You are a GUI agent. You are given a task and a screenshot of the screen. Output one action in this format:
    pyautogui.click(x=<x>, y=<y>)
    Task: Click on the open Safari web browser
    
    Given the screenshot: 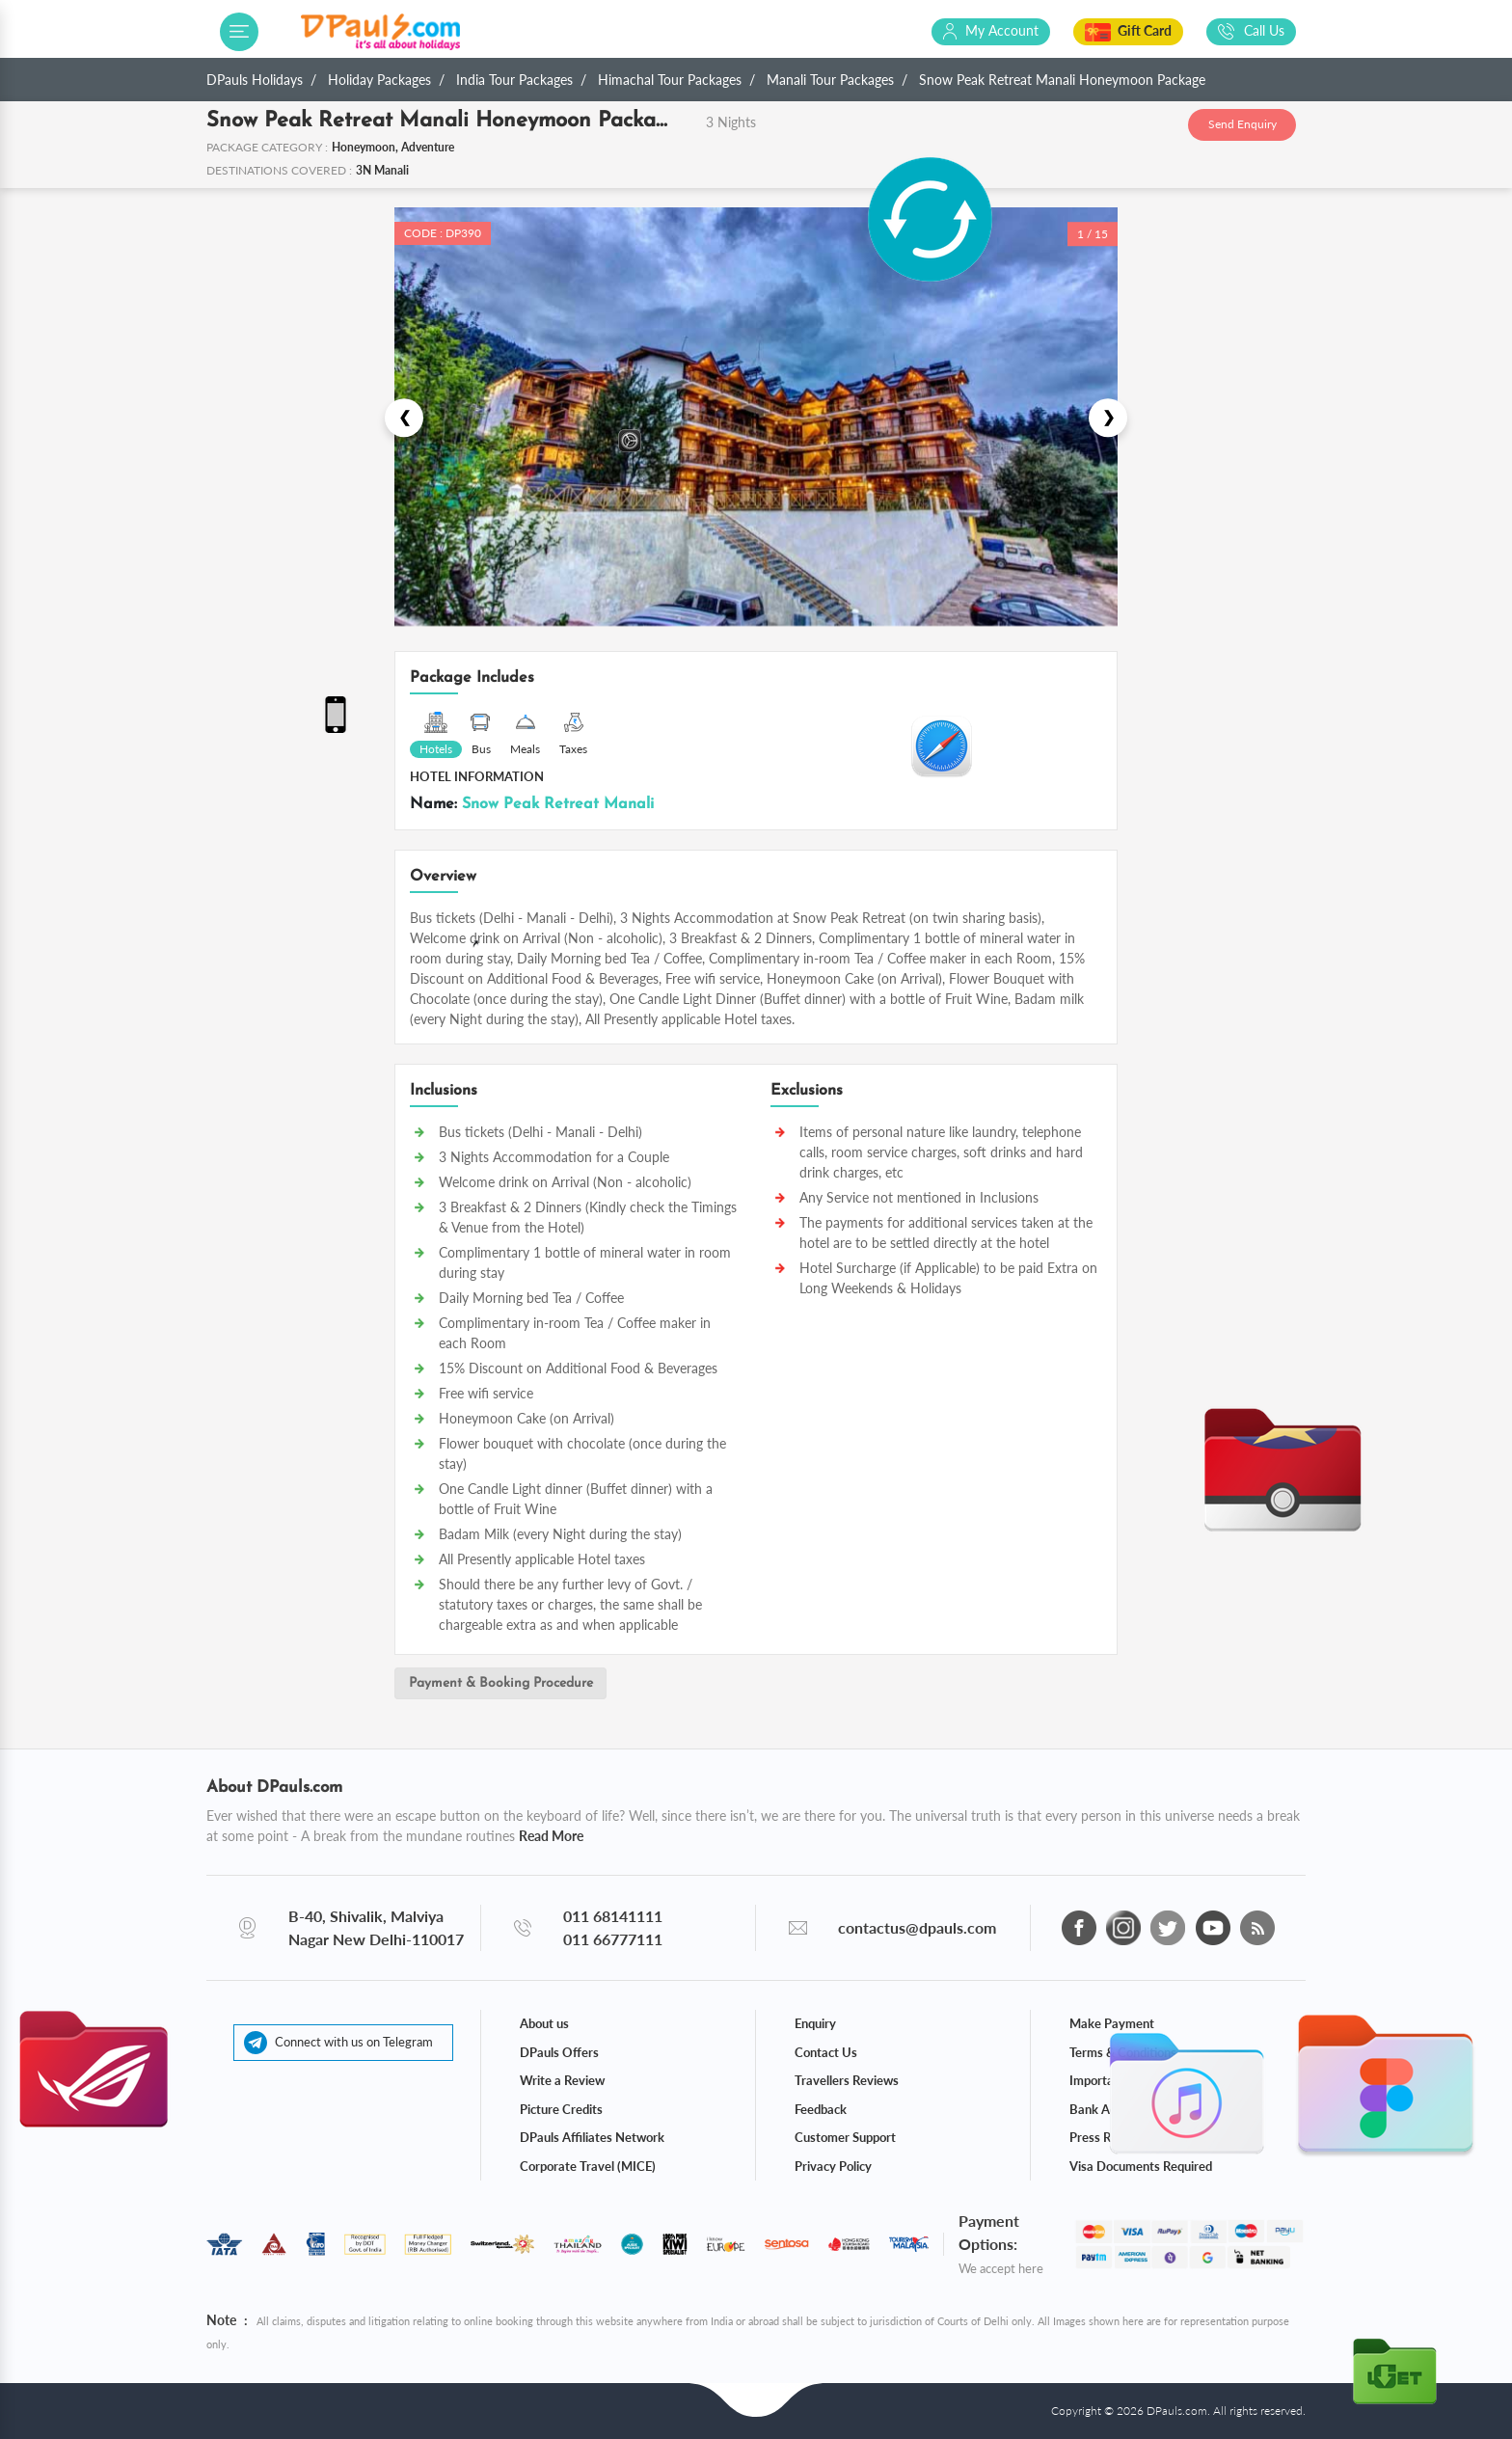 What is the action you would take?
    pyautogui.click(x=941, y=745)
    